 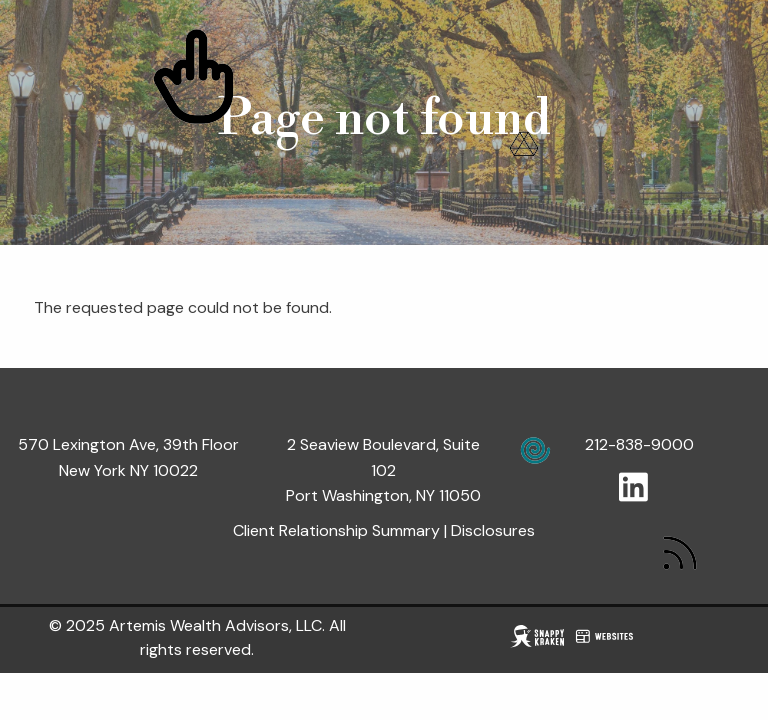 What do you see at coordinates (194, 76) in the screenshot?
I see `send an offensive gesture or reaction` at bounding box center [194, 76].